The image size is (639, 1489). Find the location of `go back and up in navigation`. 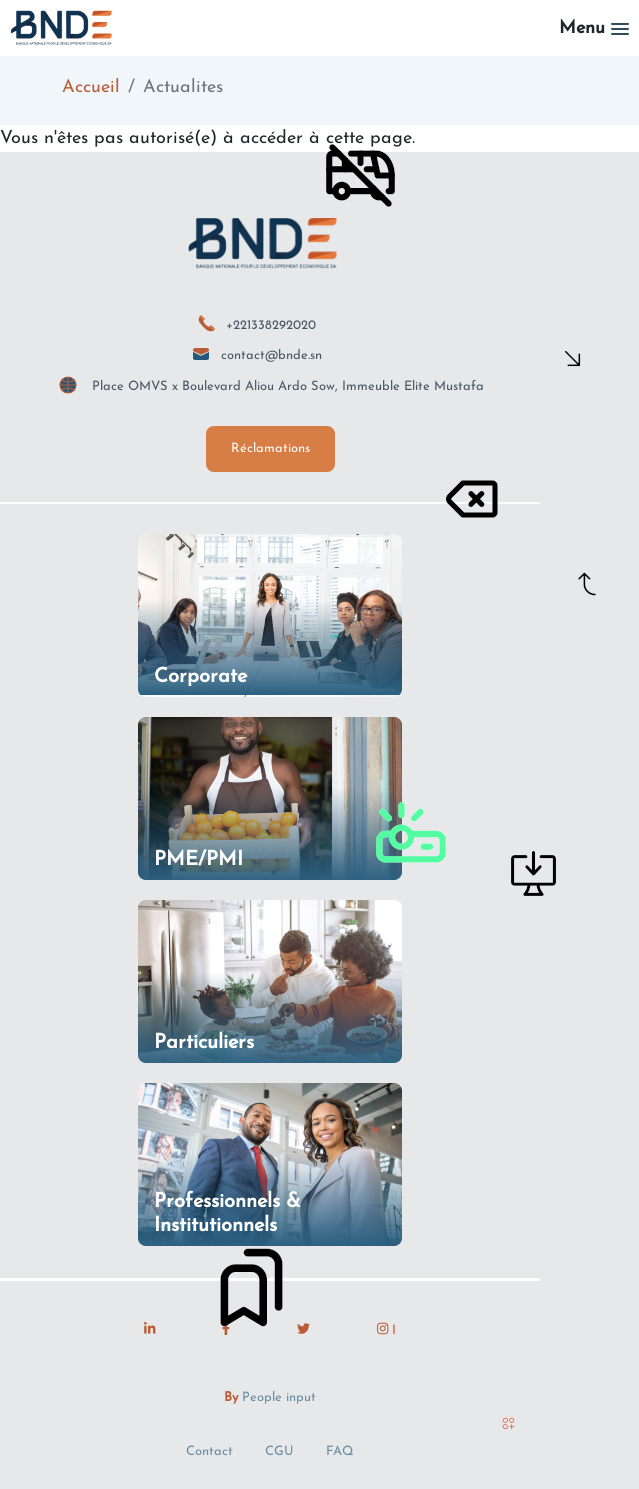

go back and up in navigation is located at coordinates (587, 584).